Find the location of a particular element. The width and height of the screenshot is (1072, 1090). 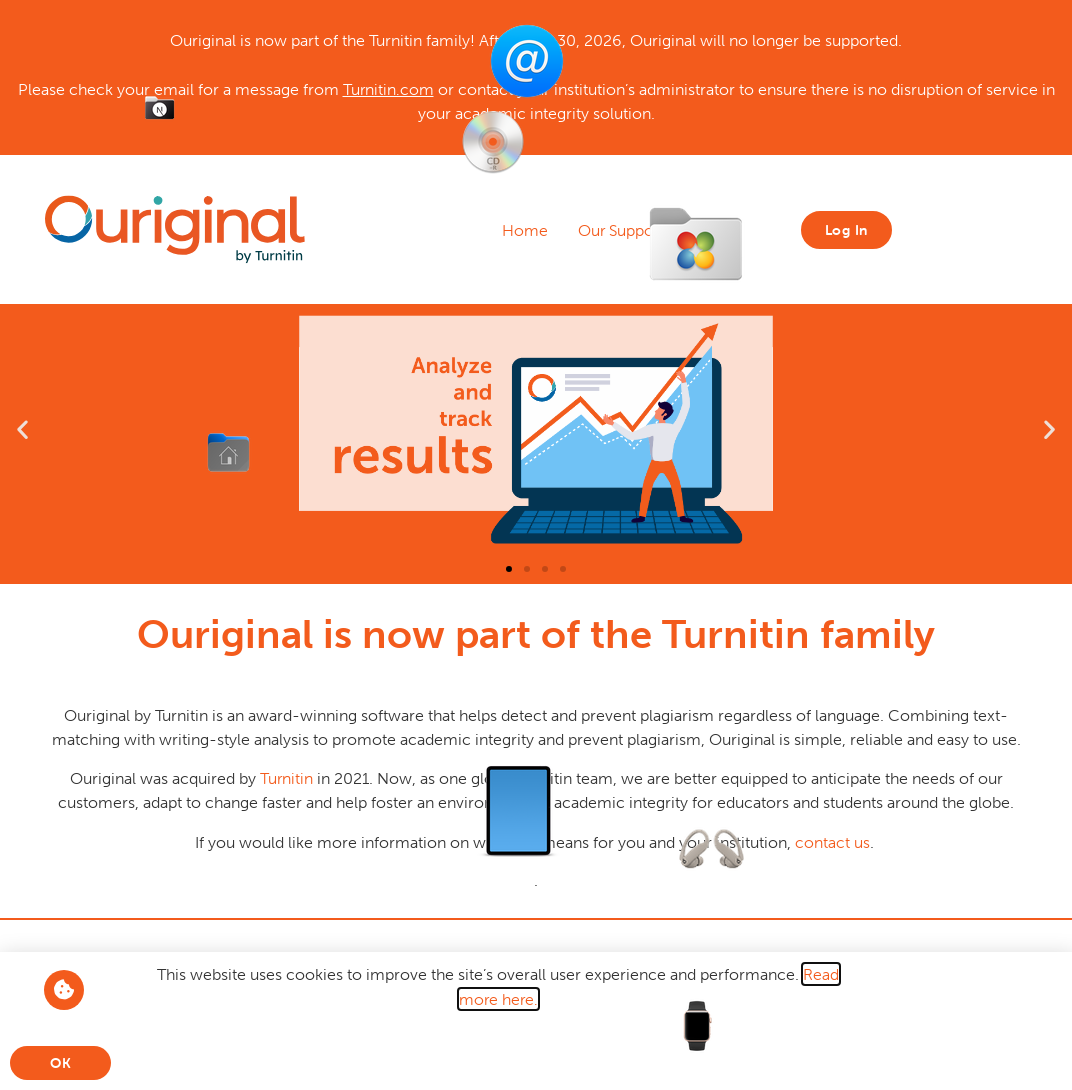

open next.js project folder is located at coordinates (159, 108).